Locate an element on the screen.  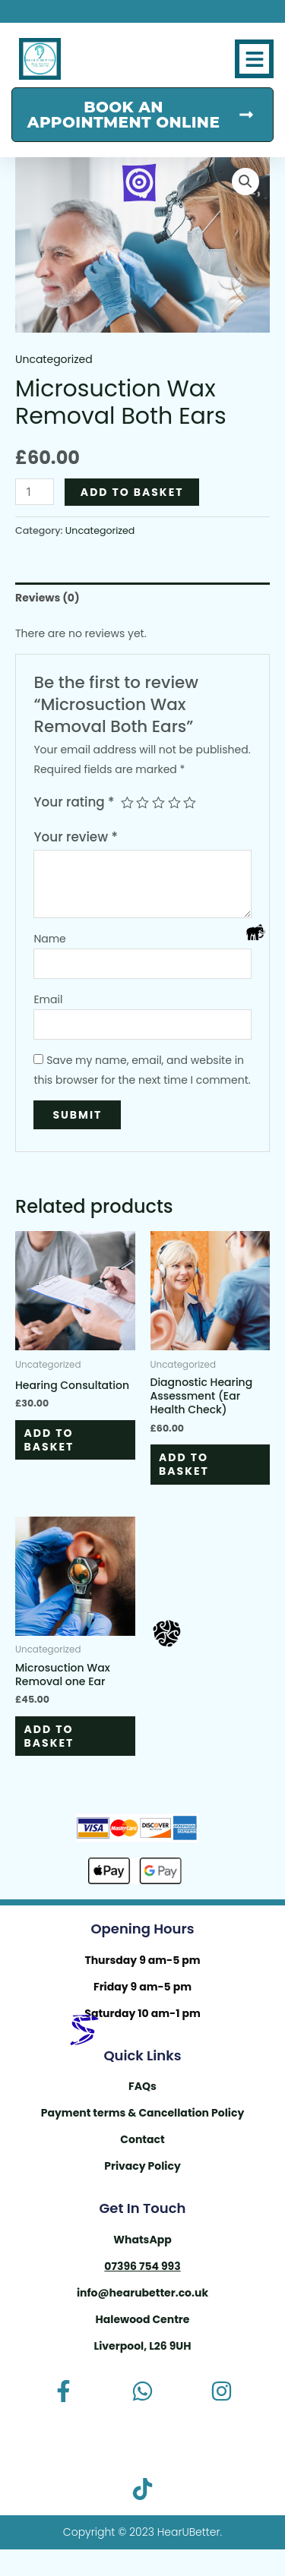
prehistoric or ice age themed game category is located at coordinates (255, 932).